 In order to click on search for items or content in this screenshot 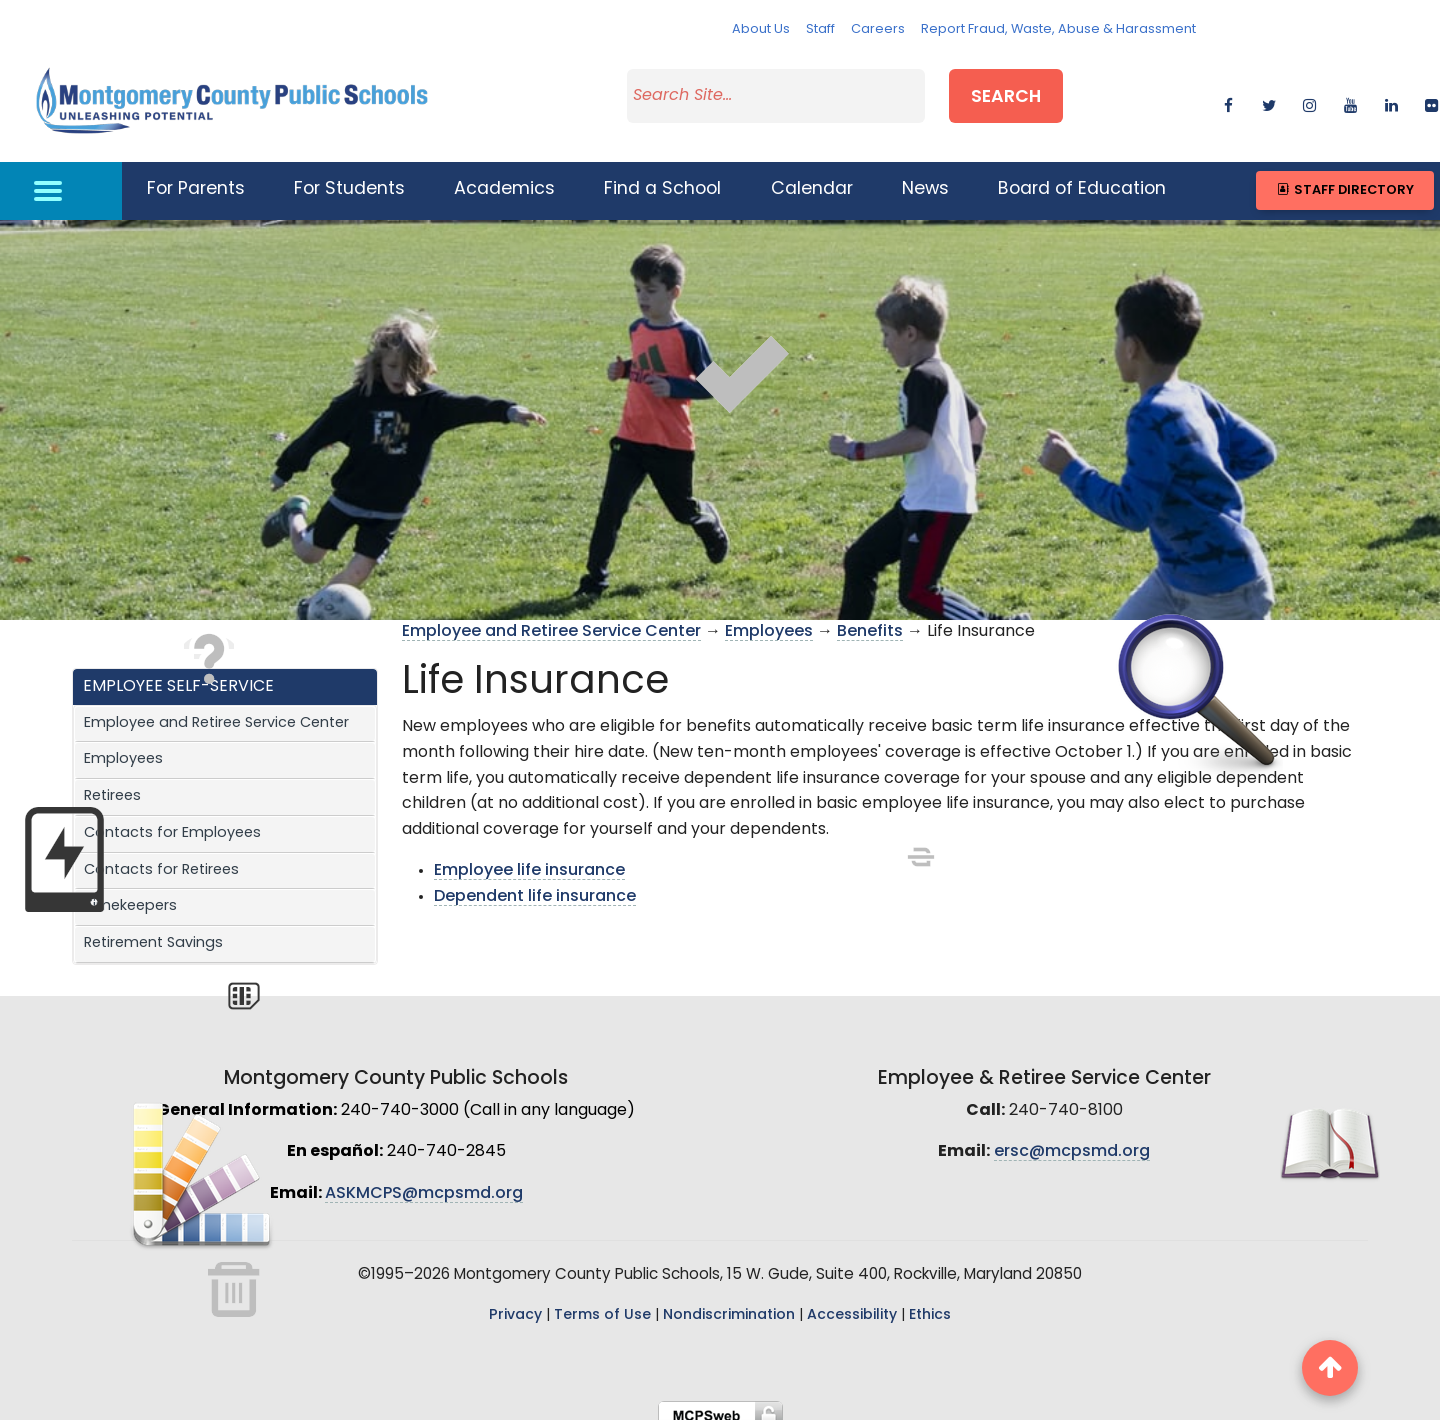, I will do `click(1197, 693)`.